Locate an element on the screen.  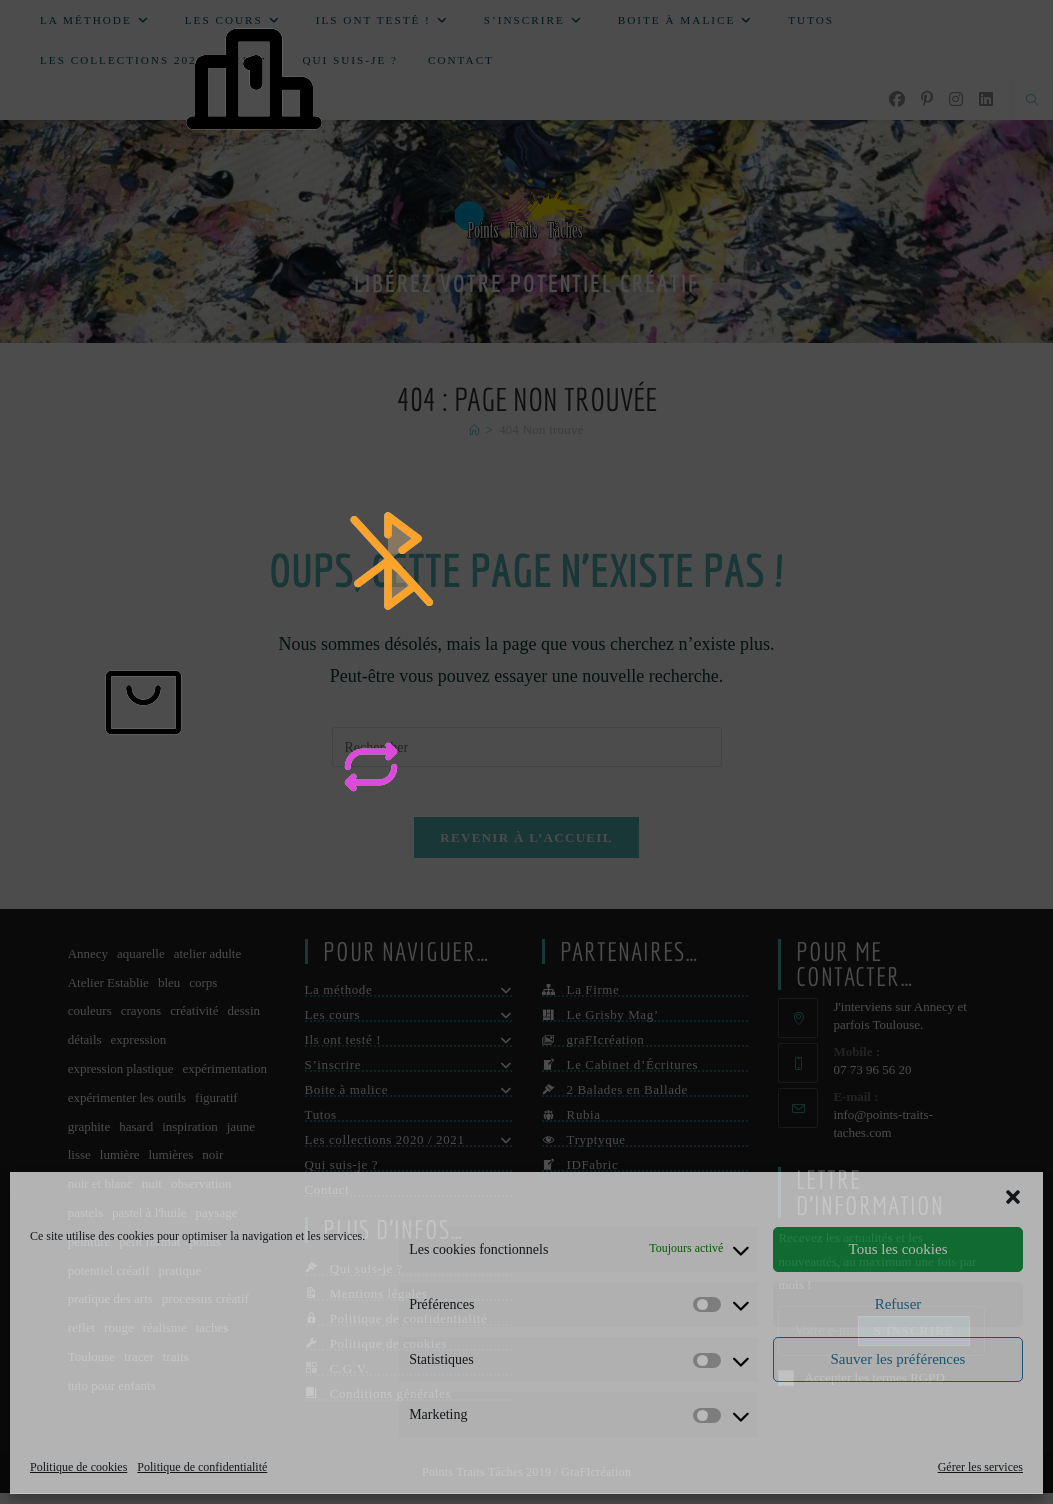
bluetooth is disabled or turned off is located at coordinates (388, 561).